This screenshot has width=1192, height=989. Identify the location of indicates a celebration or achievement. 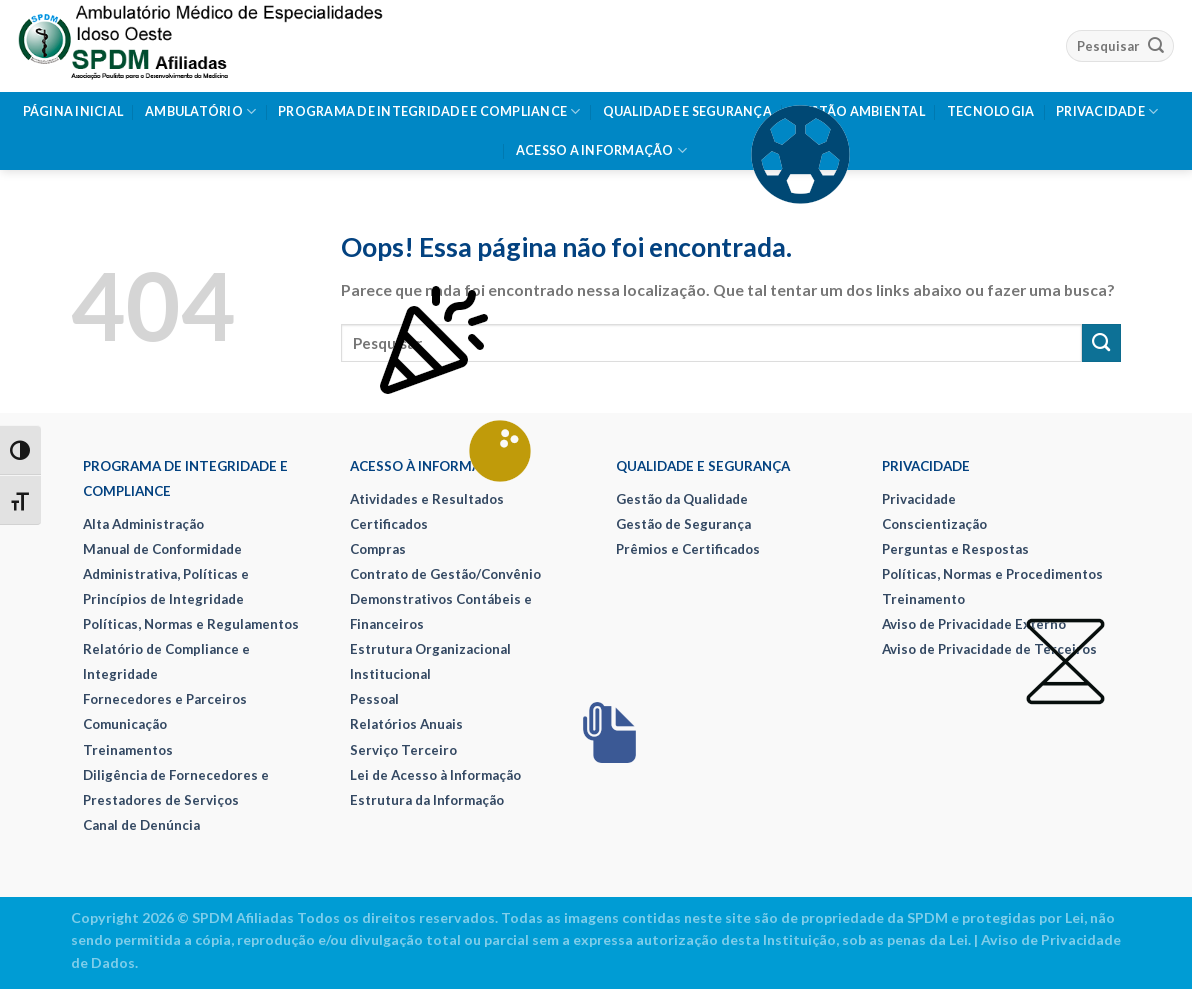
(428, 346).